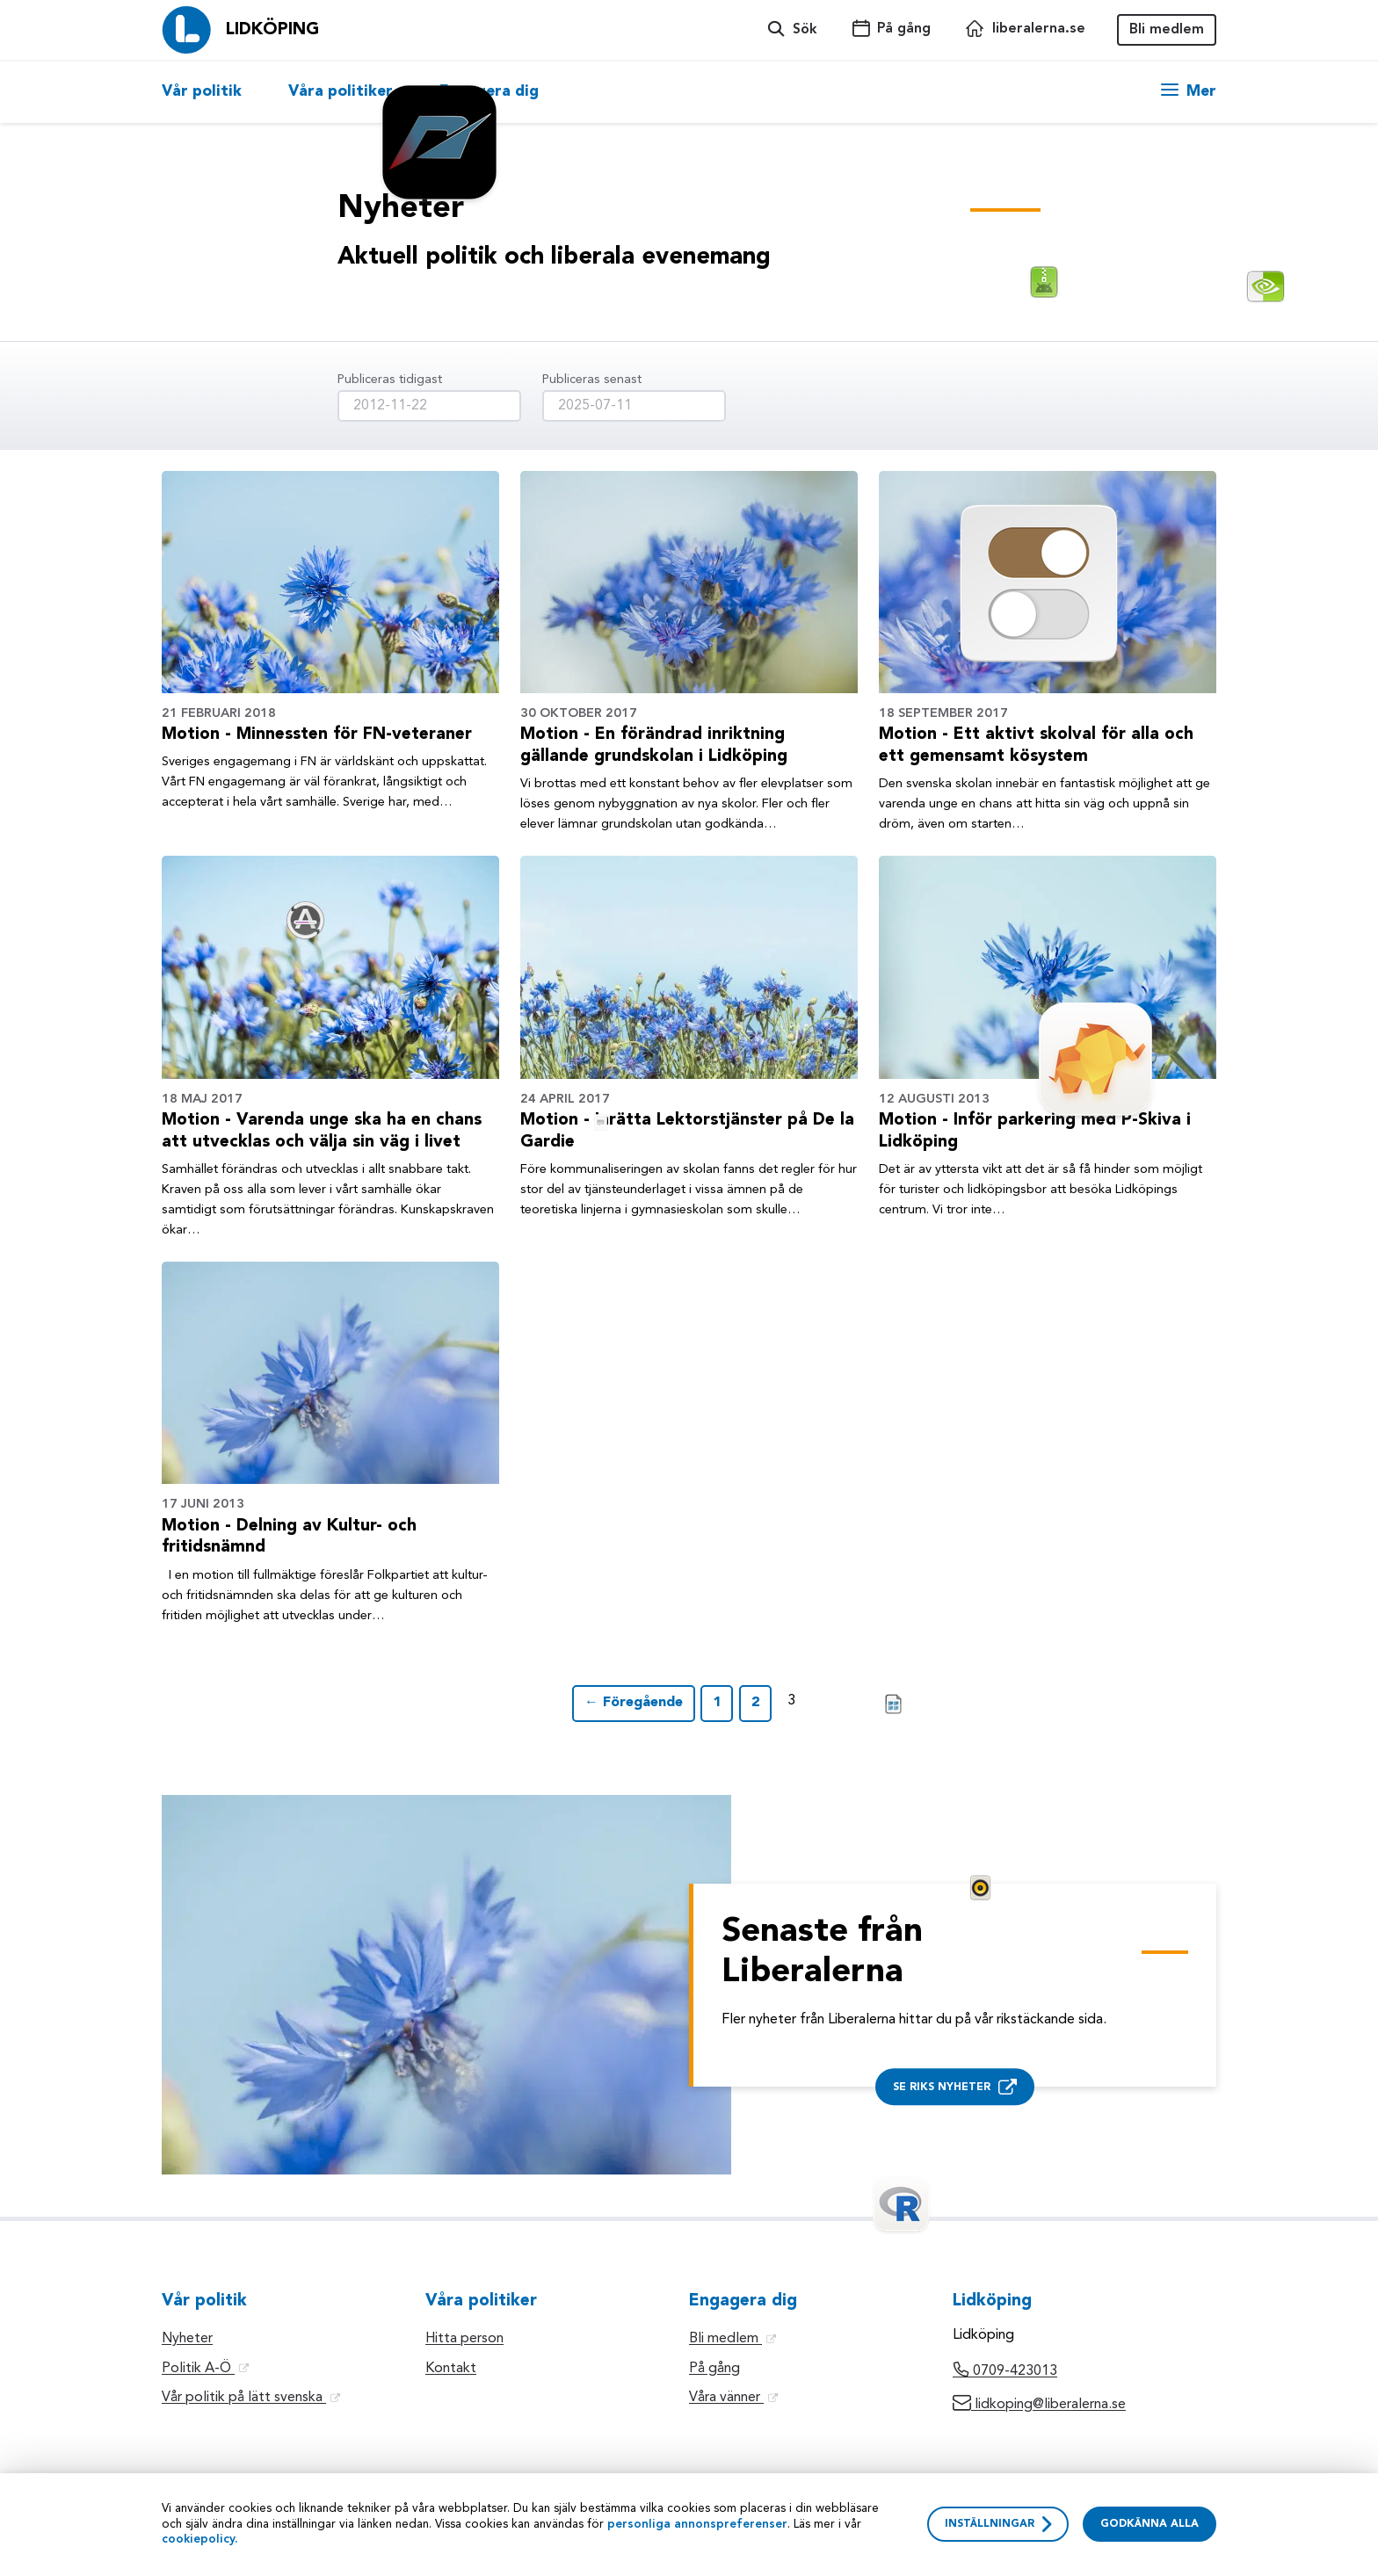  I want to click on a subrip subtitle file (.srt), so click(600, 1122).